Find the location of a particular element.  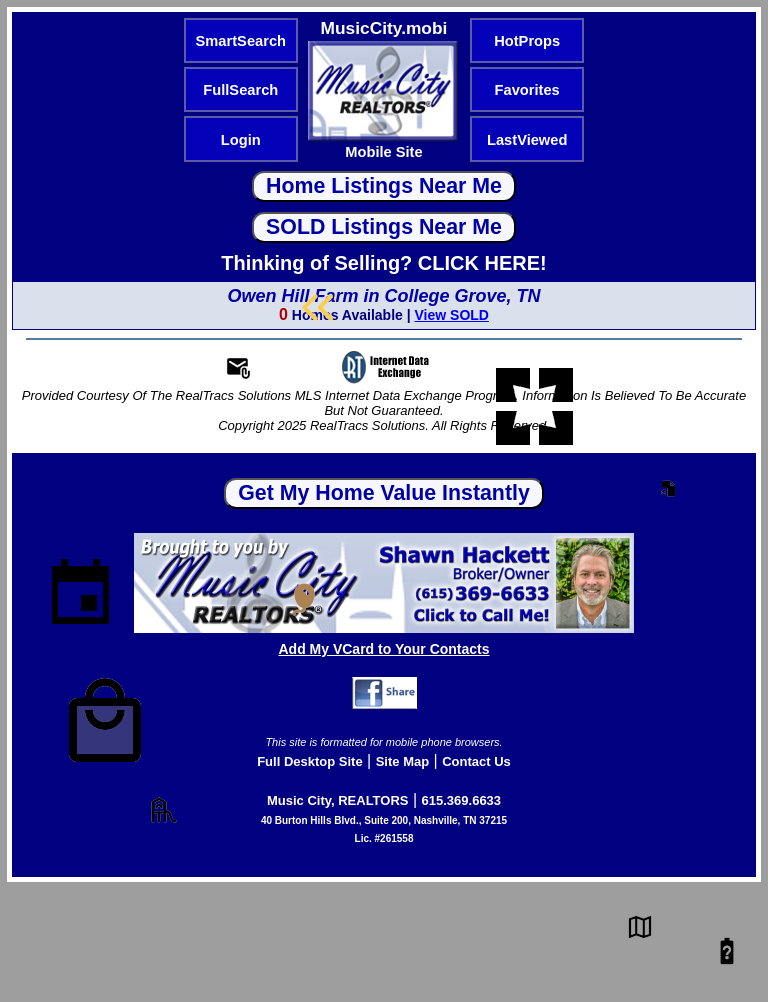

indicates battery status is unknown or cannot be detected is located at coordinates (727, 951).